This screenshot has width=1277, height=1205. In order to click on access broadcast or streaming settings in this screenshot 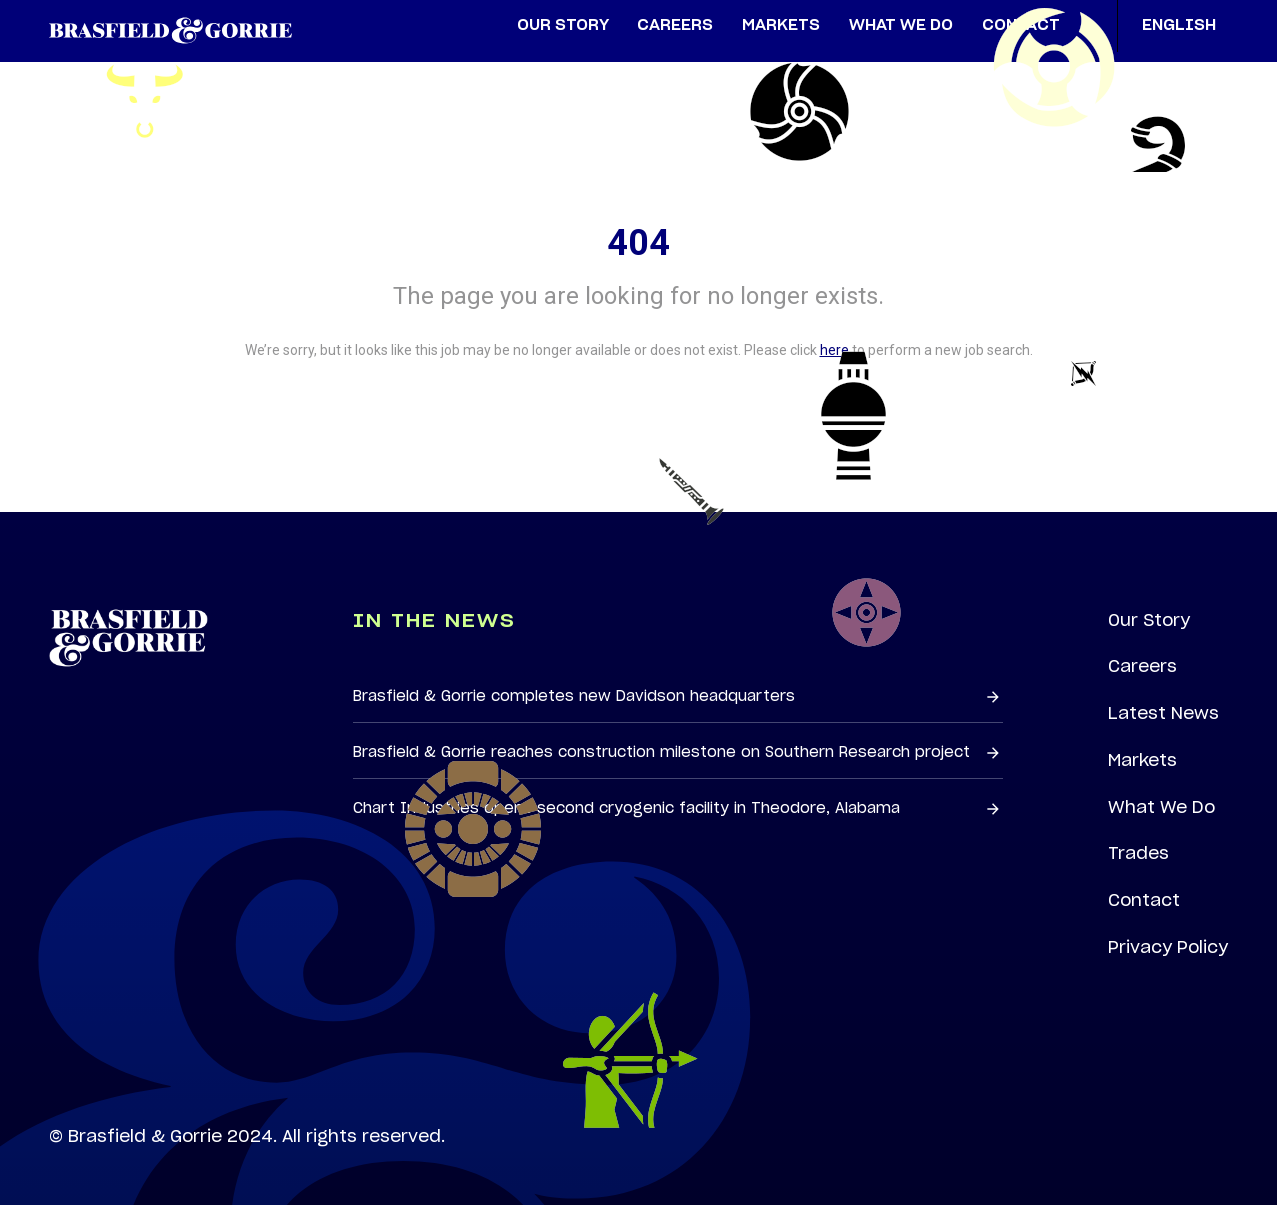, I will do `click(853, 414)`.